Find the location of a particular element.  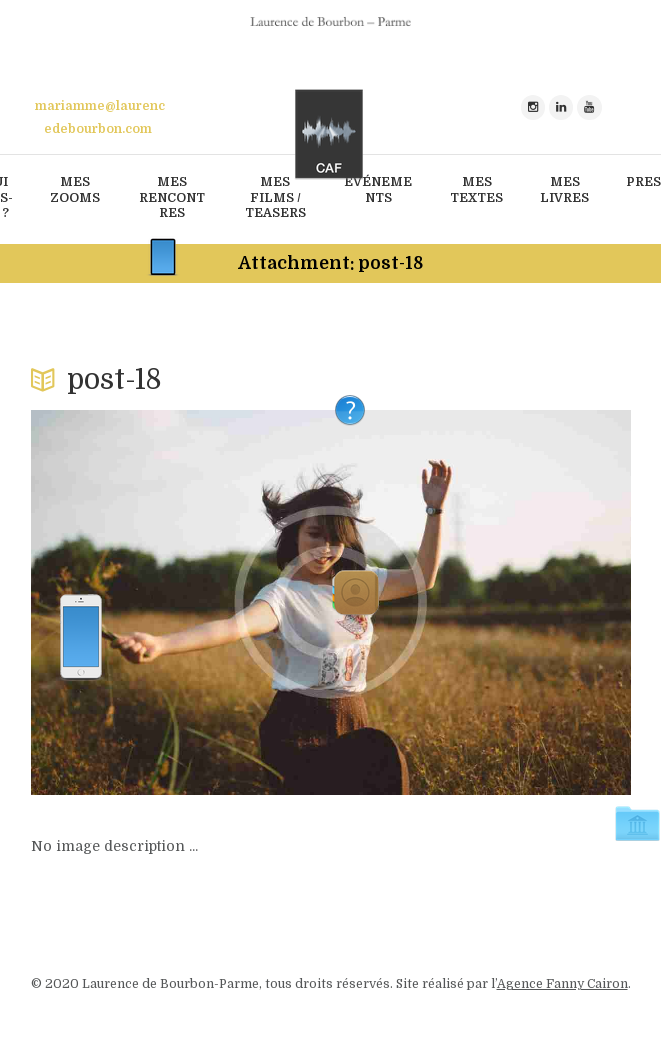

iPad Mini device icon is located at coordinates (163, 253).